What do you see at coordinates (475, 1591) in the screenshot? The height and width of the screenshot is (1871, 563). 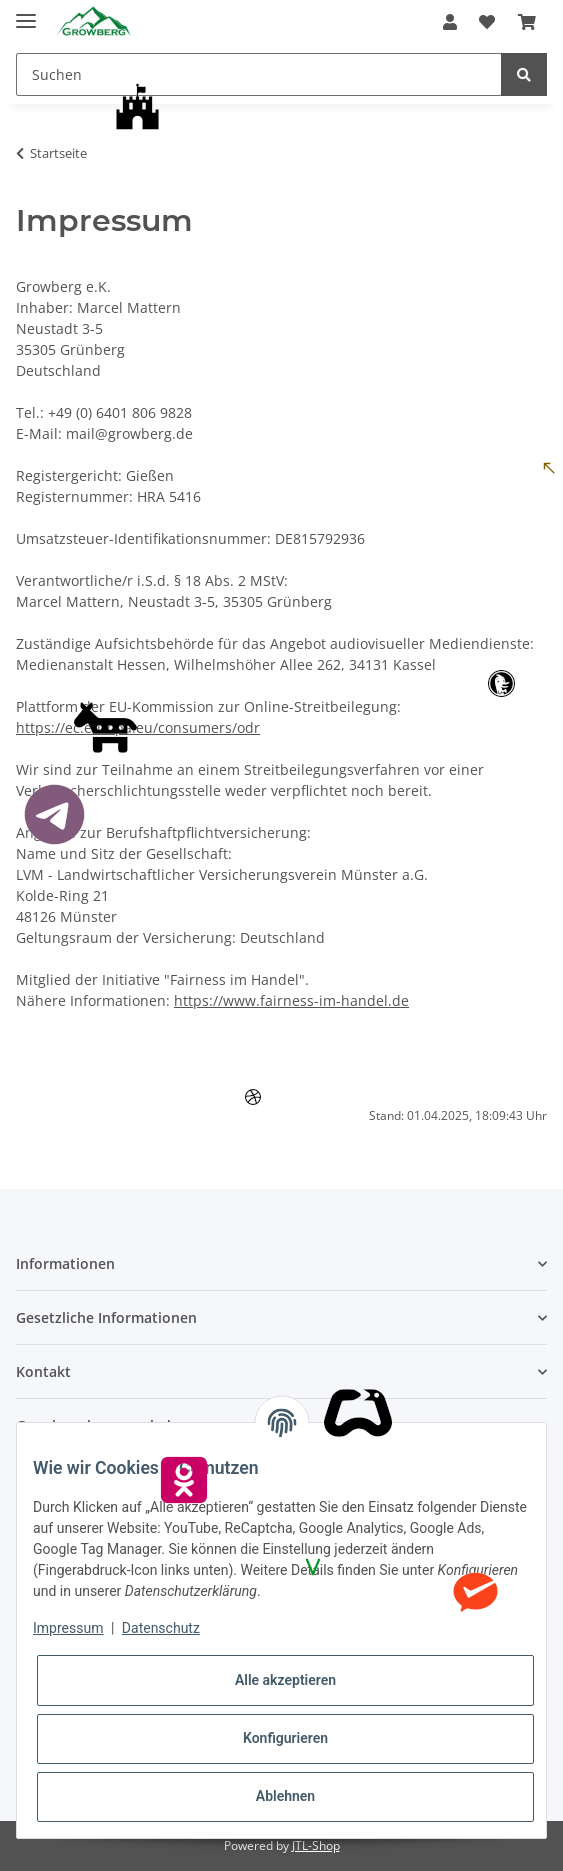 I see `pay with wechat pay` at bounding box center [475, 1591].